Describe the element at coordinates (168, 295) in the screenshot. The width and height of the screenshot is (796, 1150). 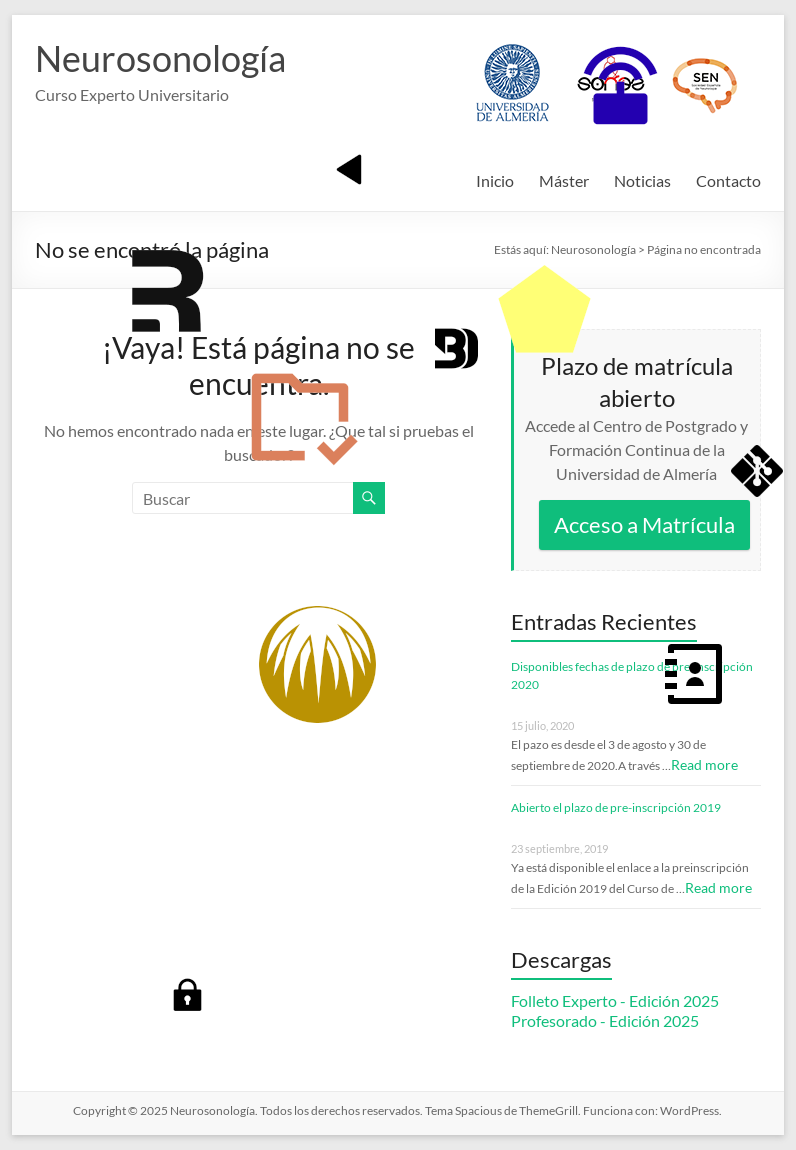
I see `remix run framework logo` at that location.